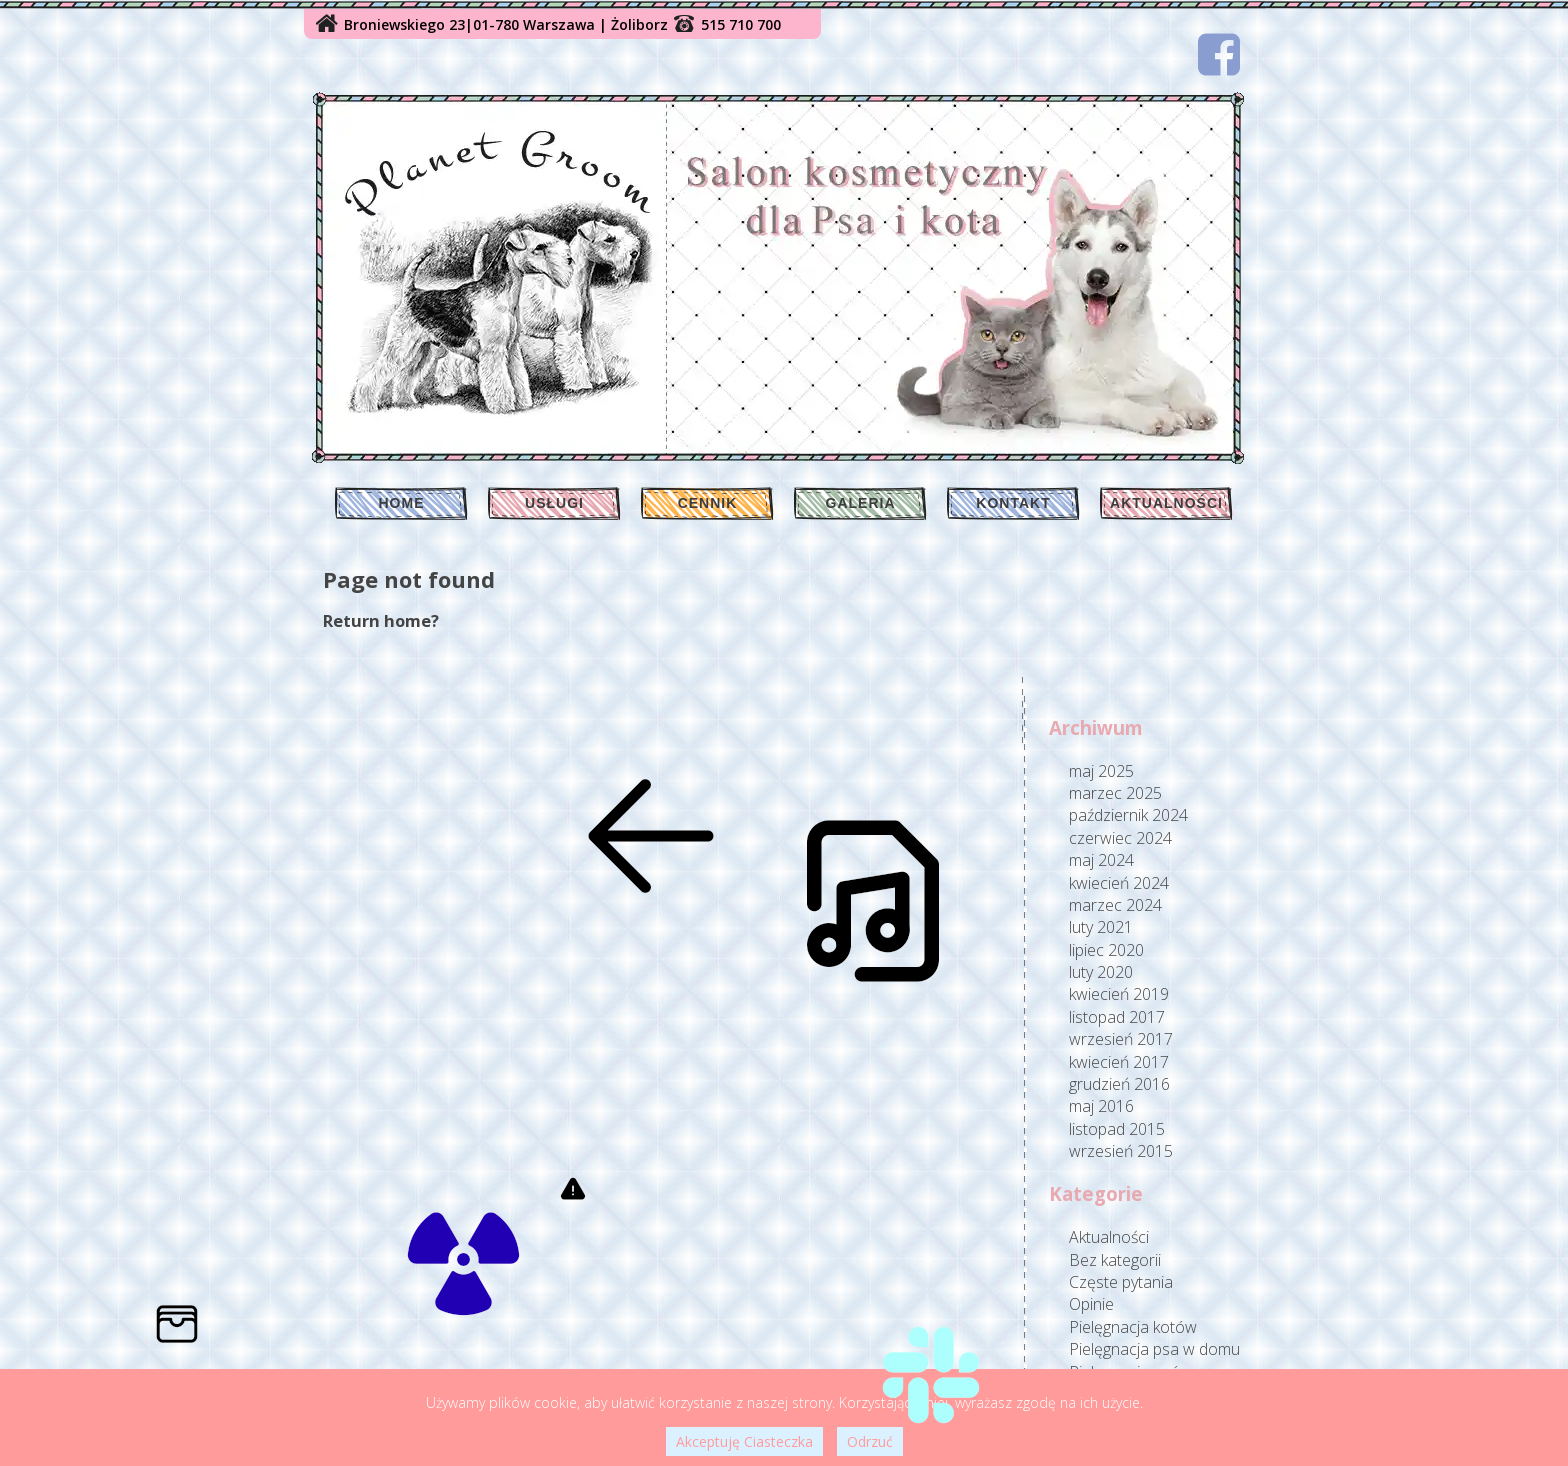 Image resolution: width=1568 pixels, height=1466 pixels. Describe the element at coordinates (463, 1259) in the screenshot. I see `indicates radioactive or hazardous material warning` at that location.